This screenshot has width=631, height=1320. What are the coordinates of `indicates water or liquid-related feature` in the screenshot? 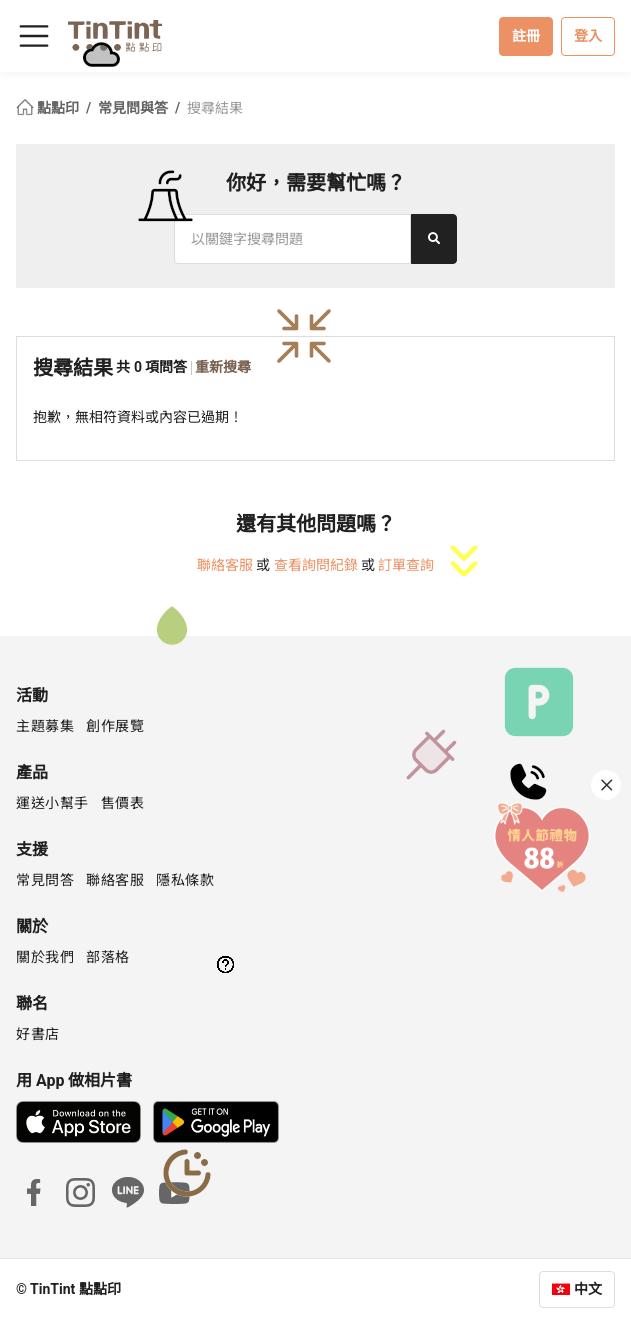 It's located at (172, 627).